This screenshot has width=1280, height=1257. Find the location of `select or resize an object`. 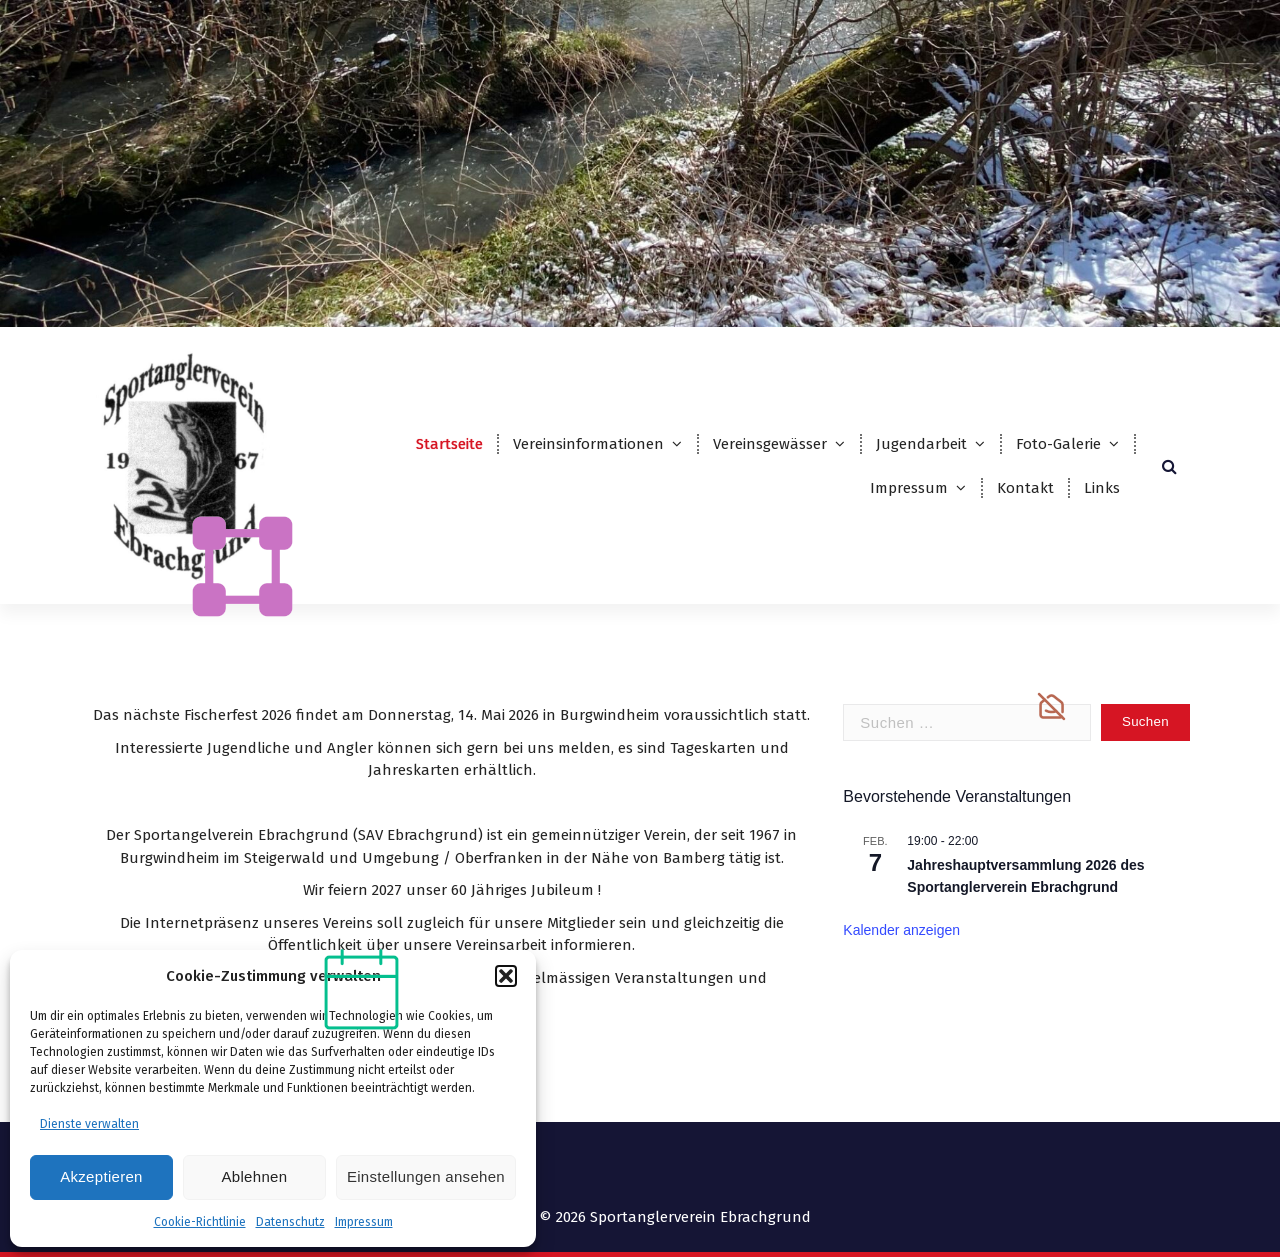

select or resize an object is located at coordinates (242, 566).